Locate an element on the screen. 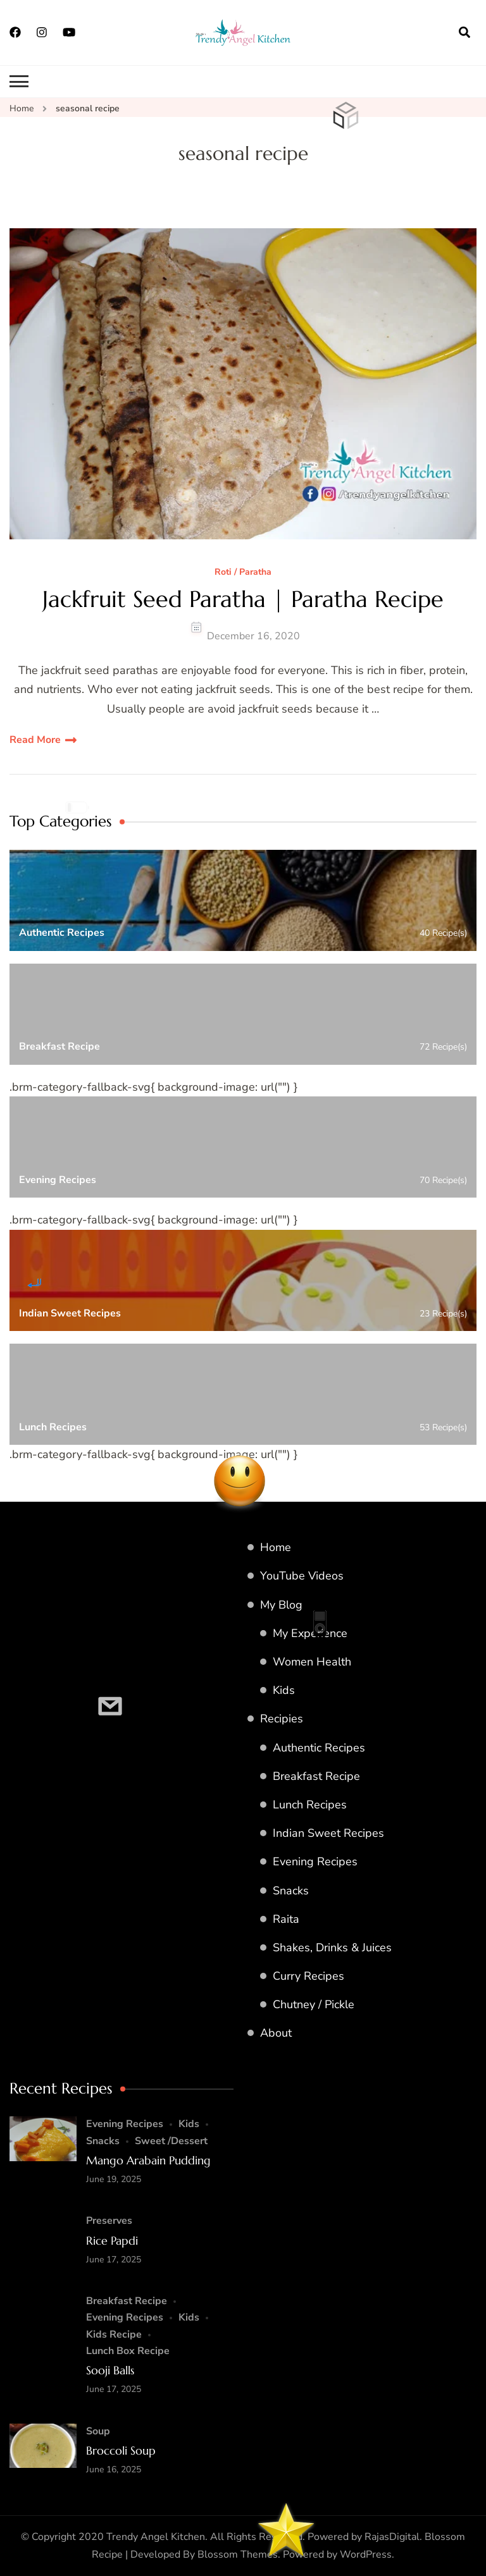  add an emoji or reaction to a message is located at coordinates (240, 1483).